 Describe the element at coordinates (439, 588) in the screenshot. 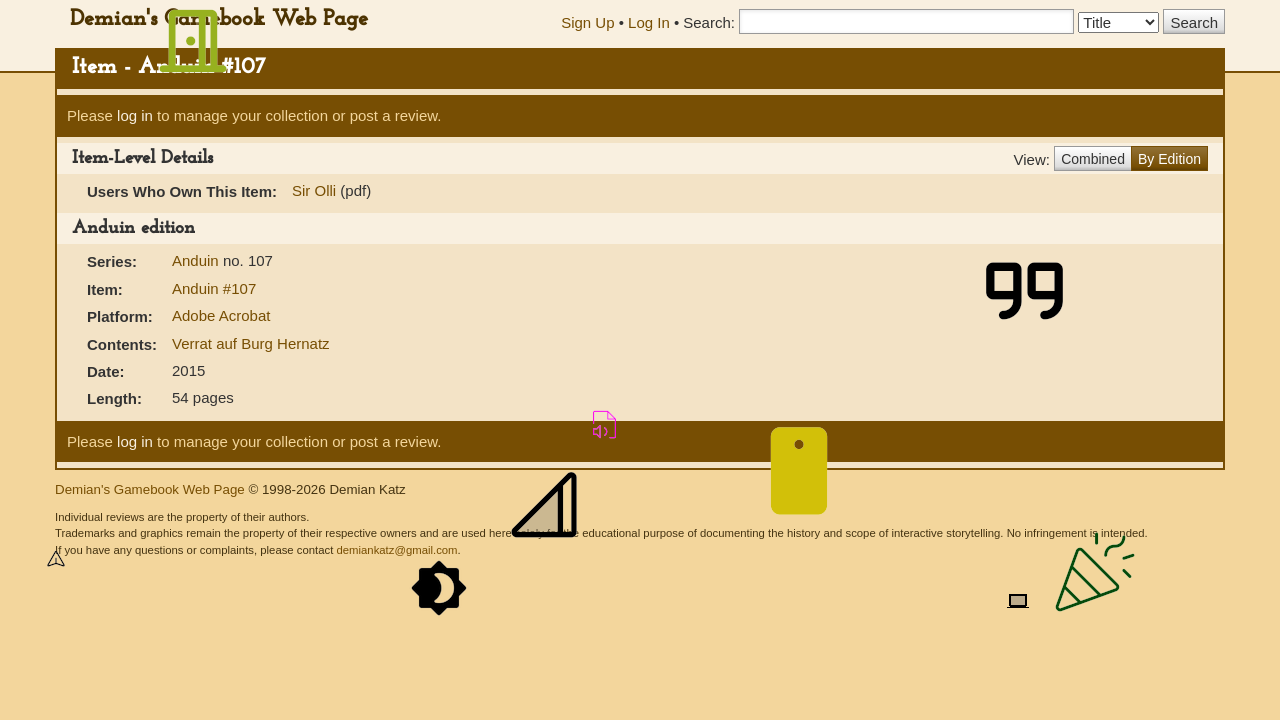

I see `toggle dark mode or night theme` at that location.